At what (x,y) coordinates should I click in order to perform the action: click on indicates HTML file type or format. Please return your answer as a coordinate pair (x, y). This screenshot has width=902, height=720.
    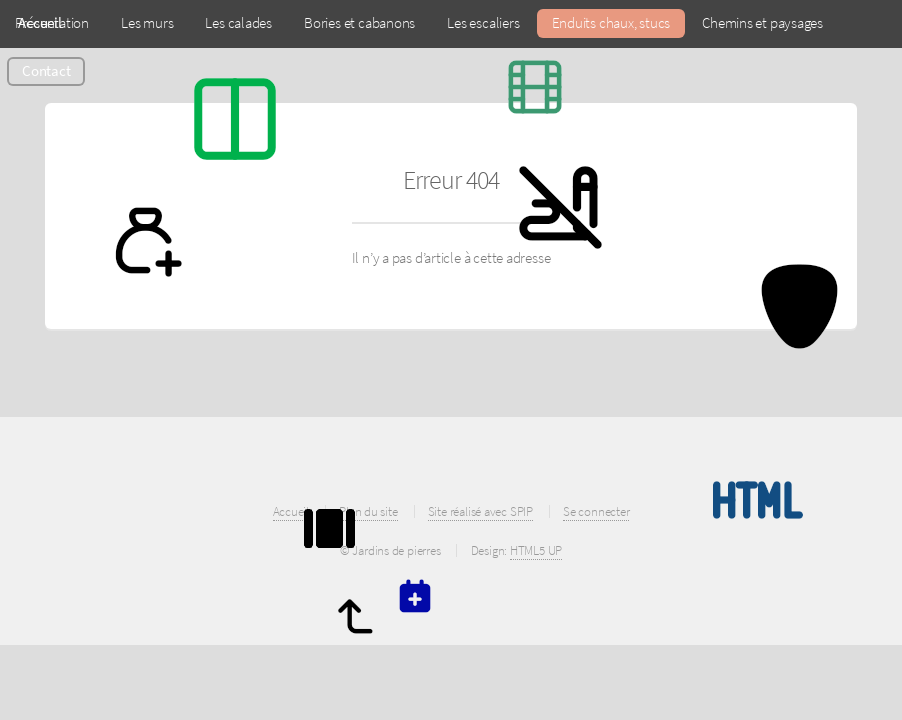
    Looking at the image, I should click on (758, 500).